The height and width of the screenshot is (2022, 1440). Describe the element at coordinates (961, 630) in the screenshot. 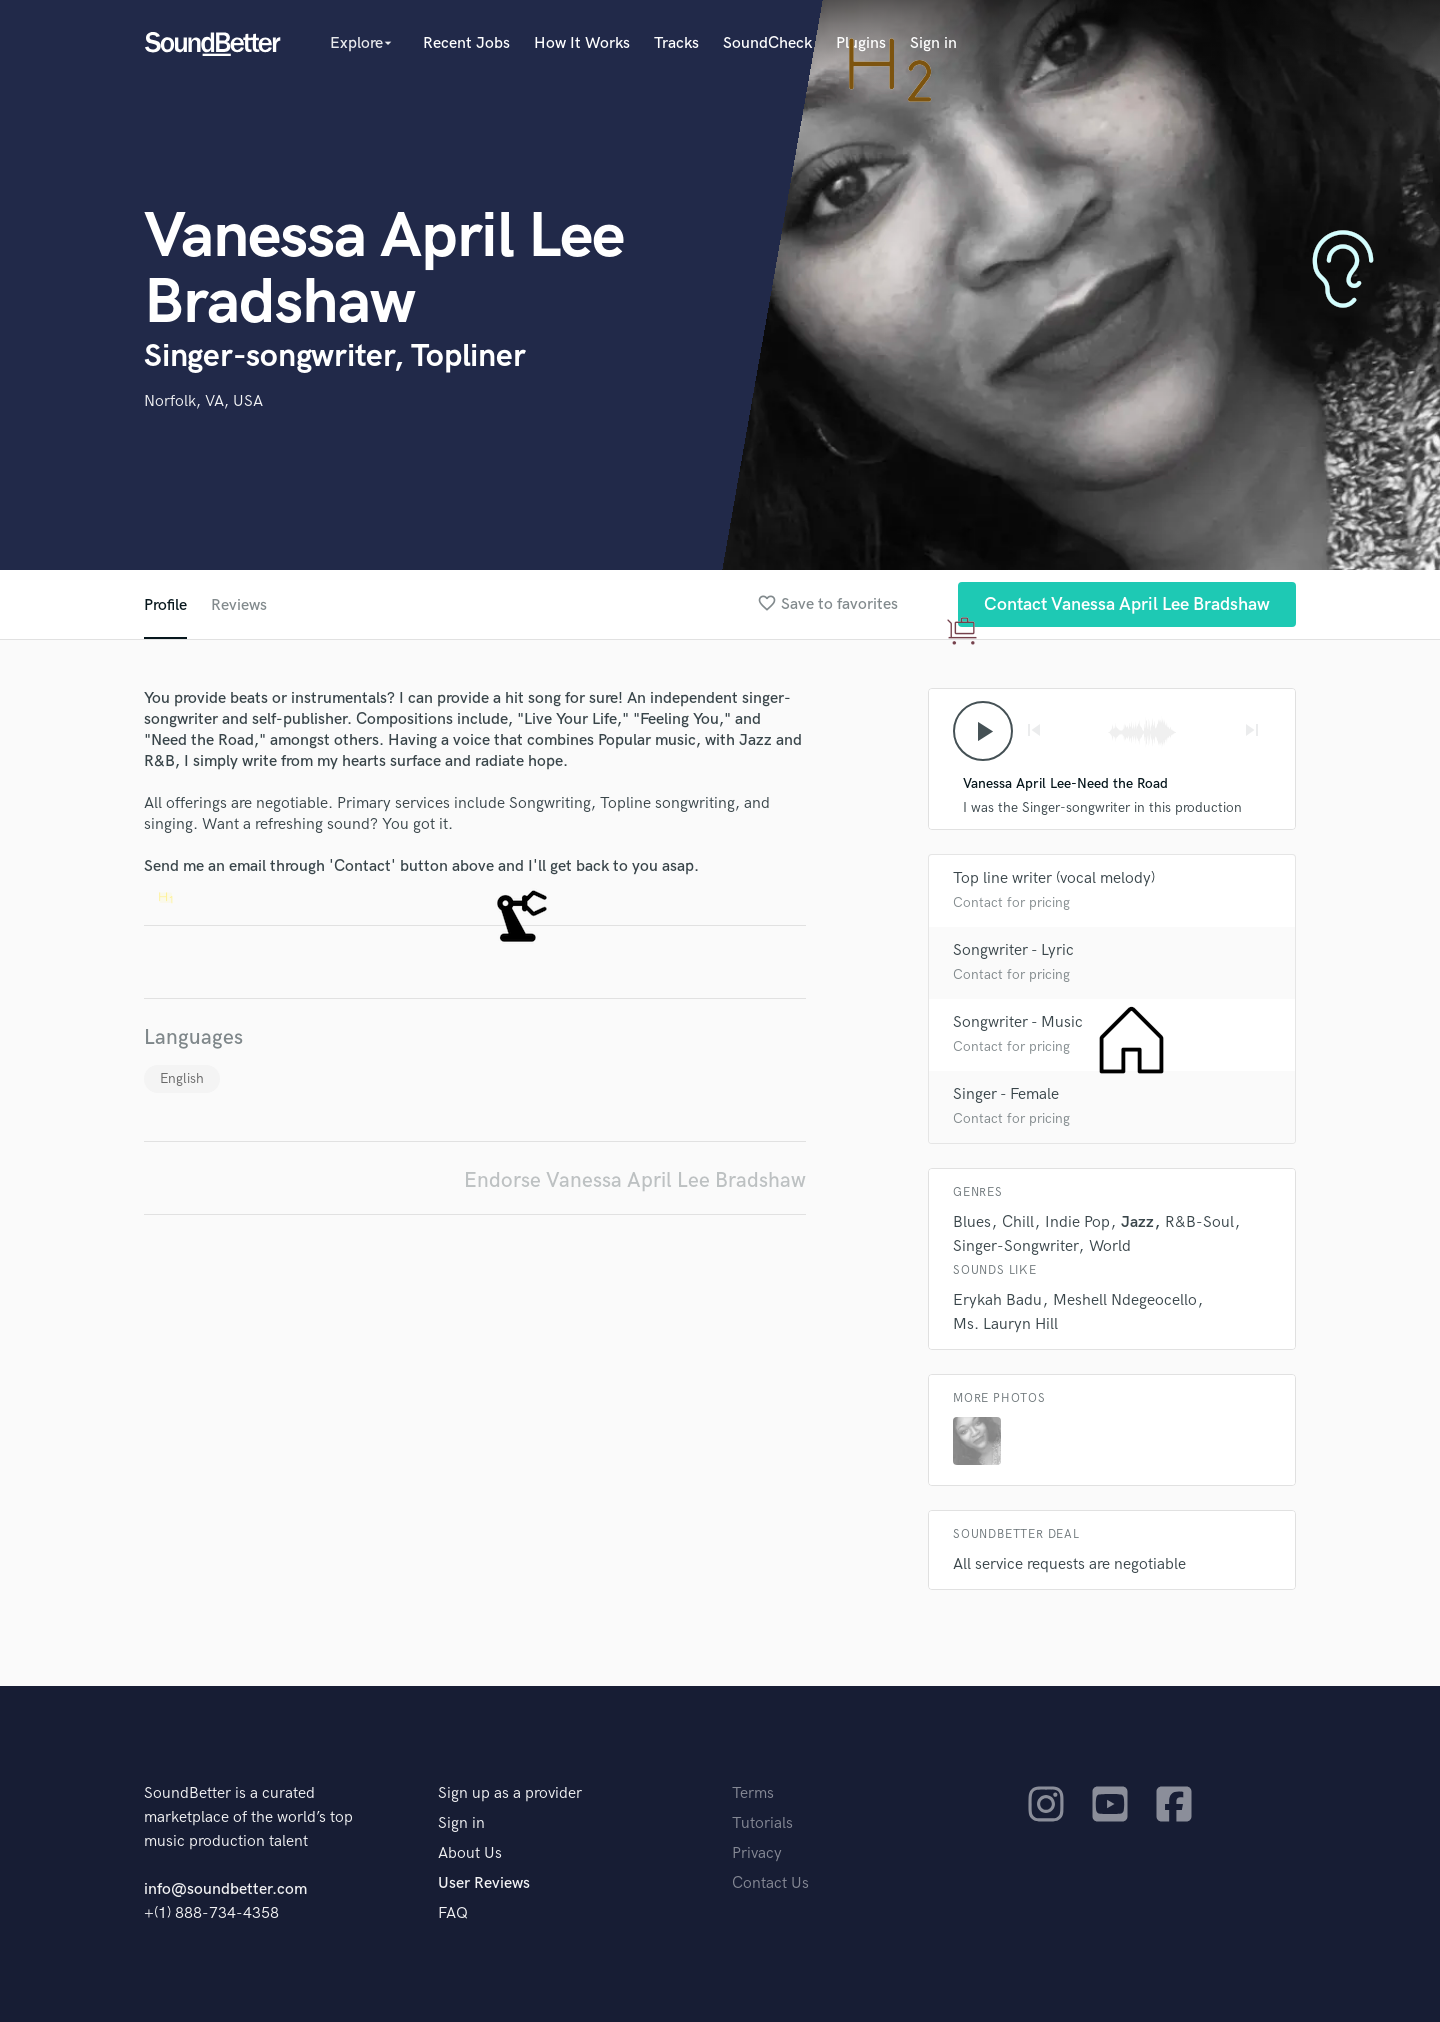

I see `access luggage or baggage services` at that location.